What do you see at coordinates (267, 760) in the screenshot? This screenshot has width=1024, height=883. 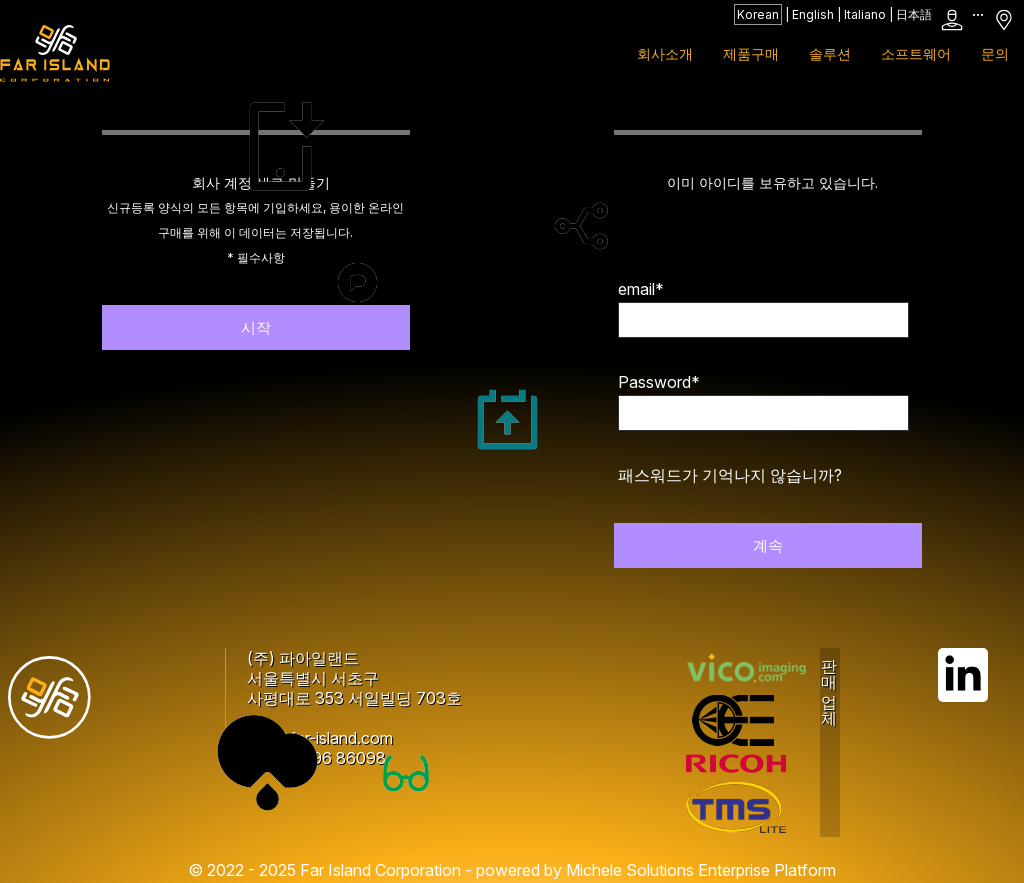 I see `indicates rainy weather conditions` at bounding box center [267, 760].